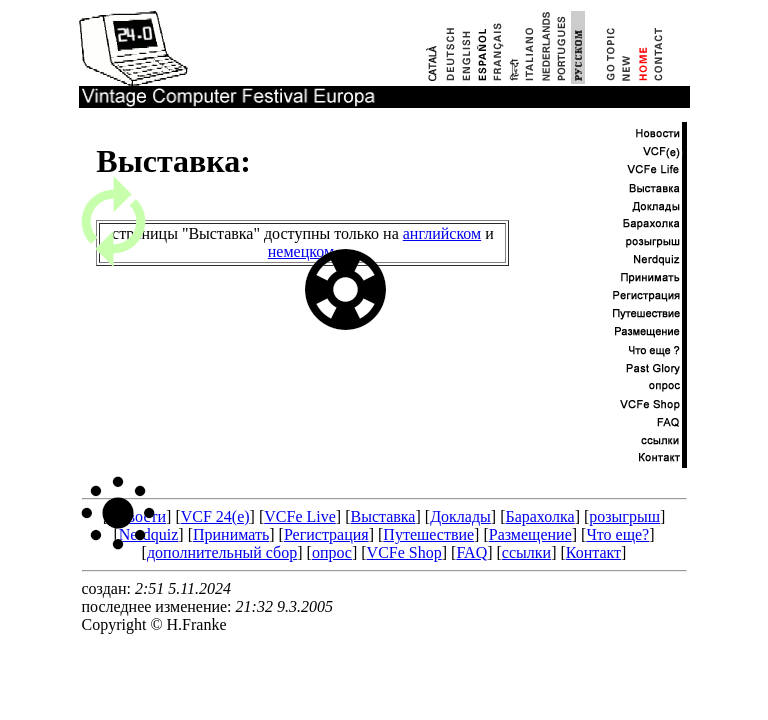 Image resolution: width=768 pixels, height=720 pixels. What do you see at coordinates (118, 513) in the screenshot?
I see `decrease screen brightness` at bounding box center [118, 513].